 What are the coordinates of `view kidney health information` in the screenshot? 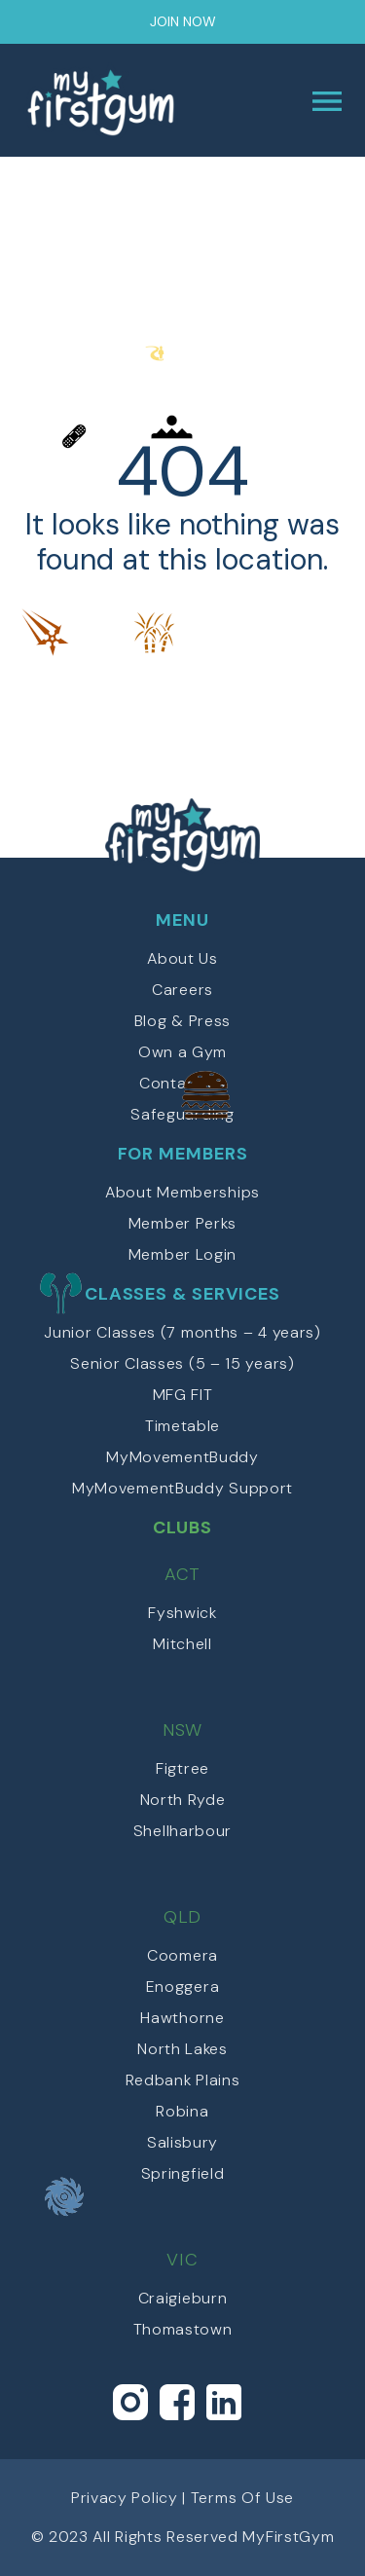 It's located at (60, 1293).